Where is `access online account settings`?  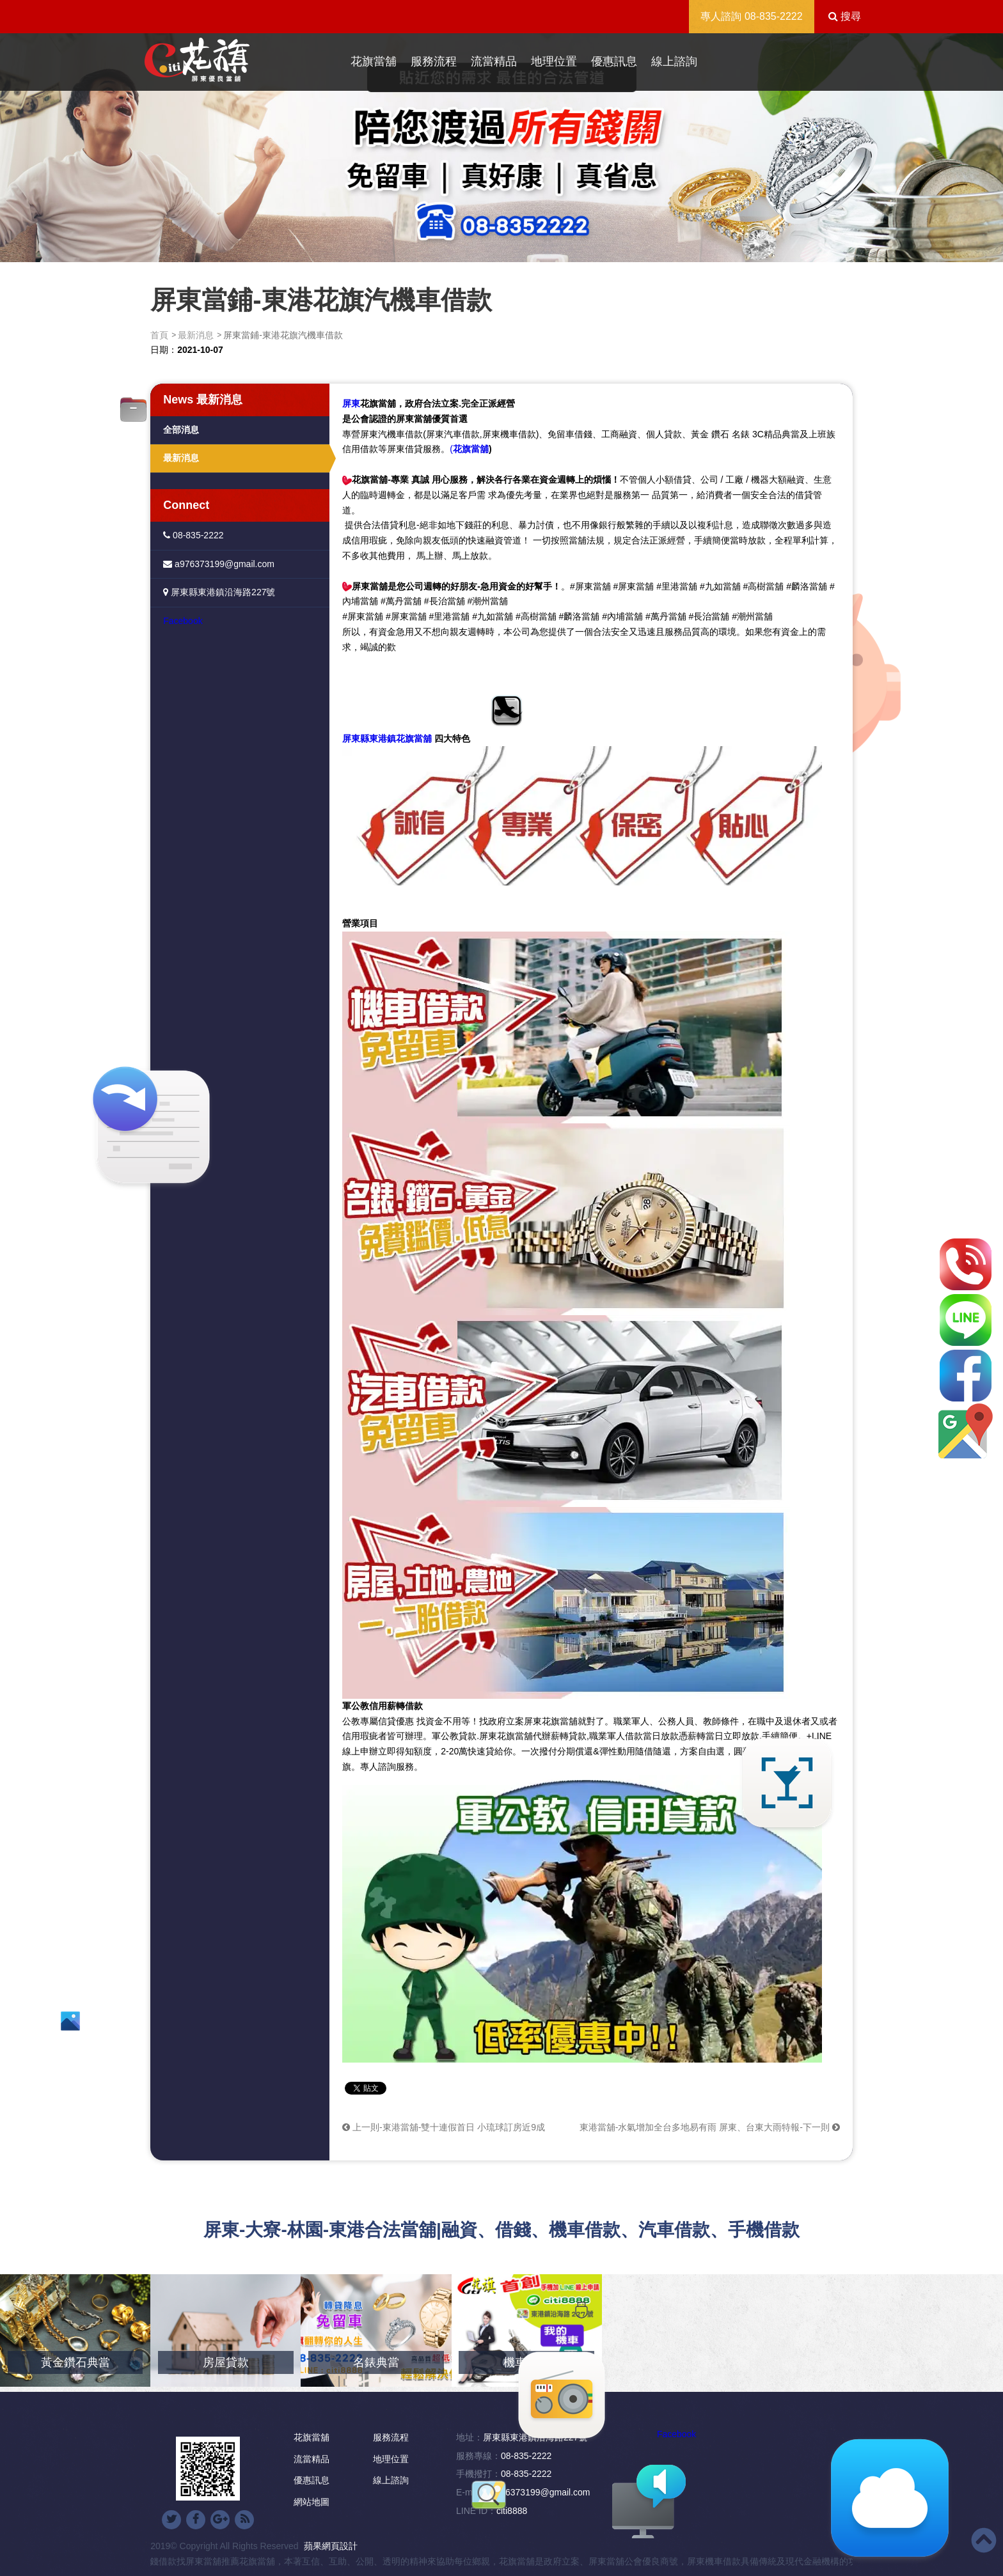
access online account settings is located at coordinates (890, 2498).